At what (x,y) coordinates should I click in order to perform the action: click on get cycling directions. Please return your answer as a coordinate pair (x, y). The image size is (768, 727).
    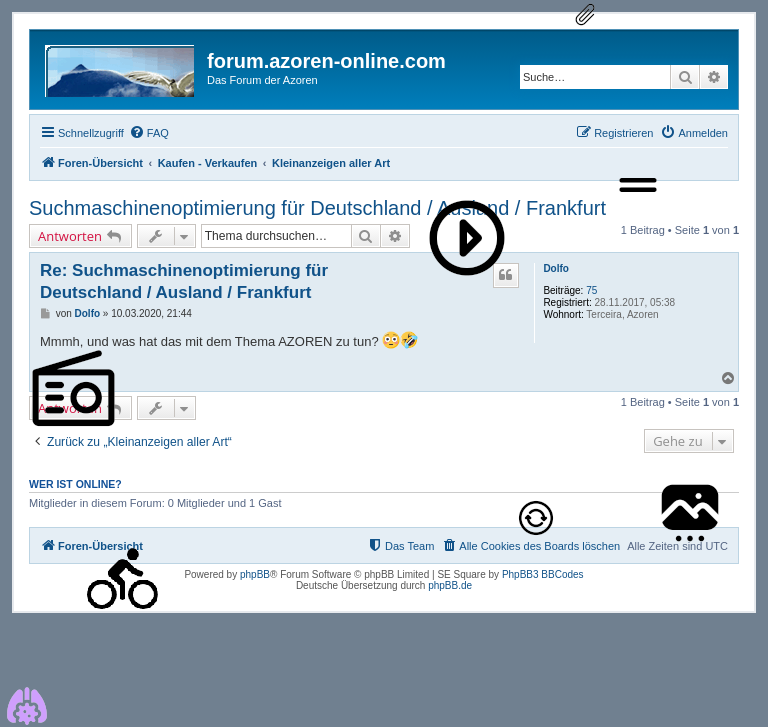
    Looking at the image, I should click on (122, 579).